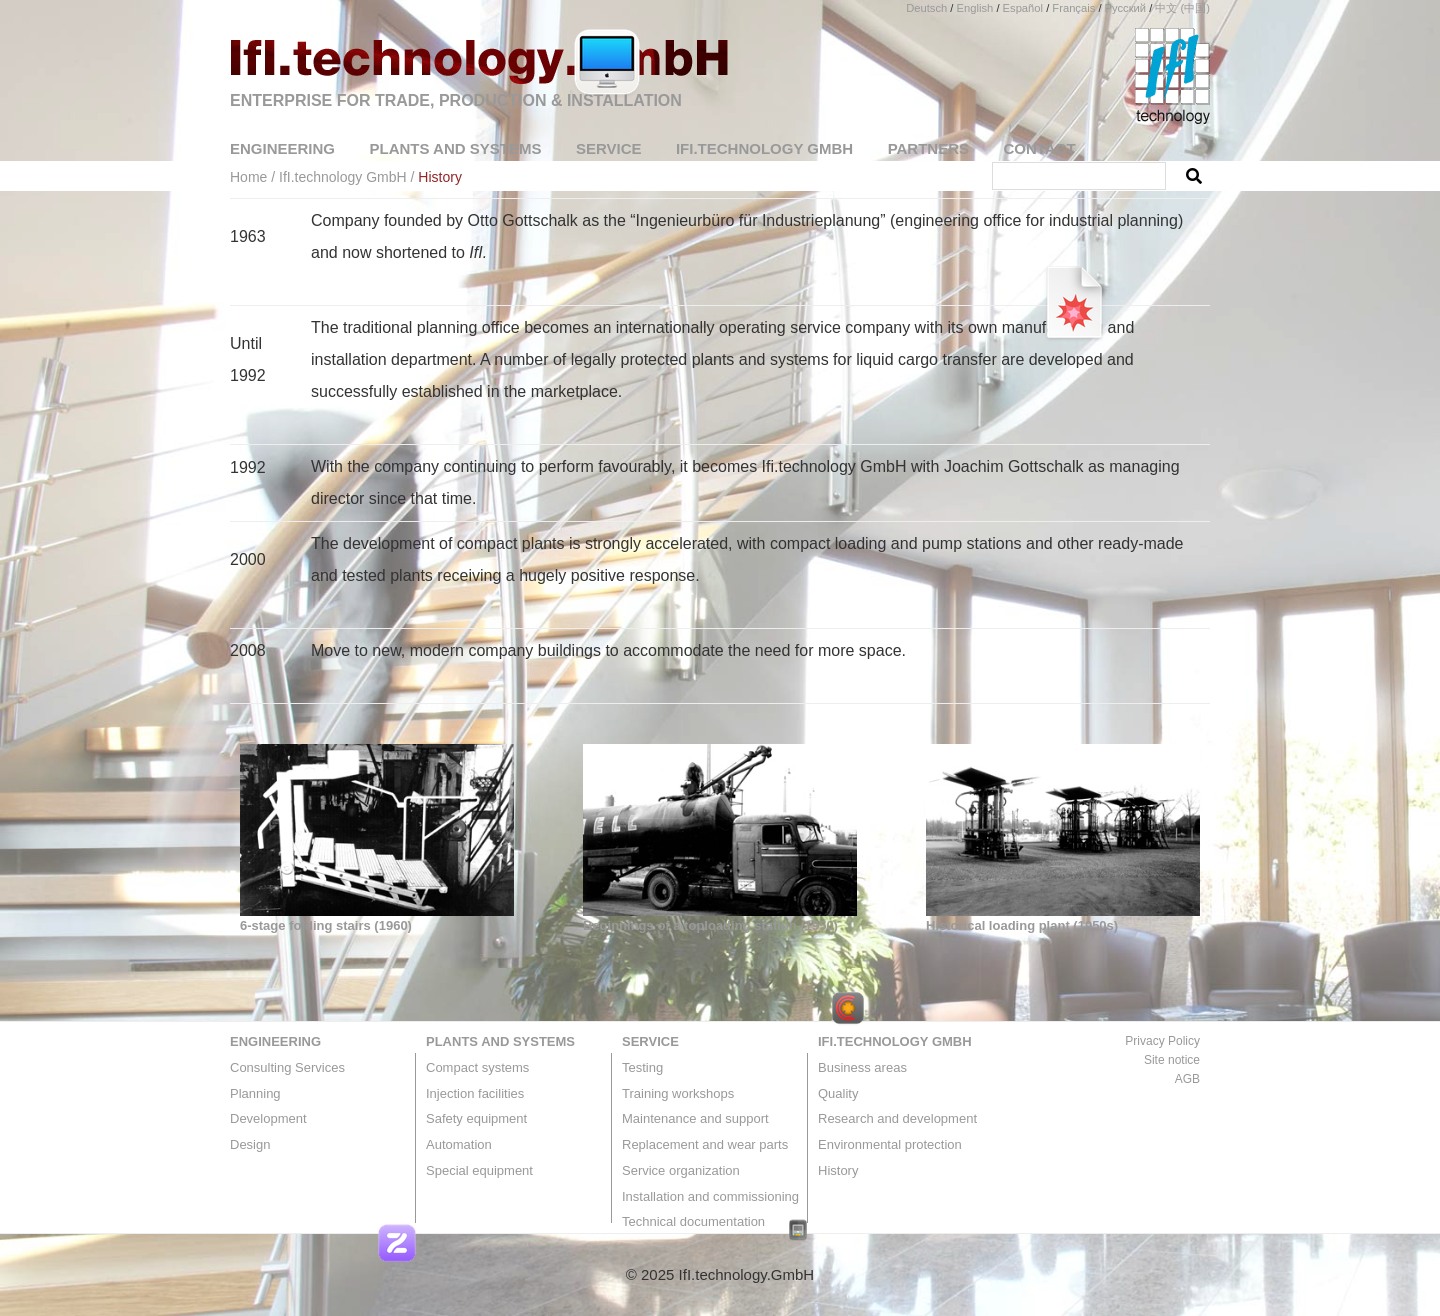 The image size is (1440, 1316). What do you see at coordinates (848, 1008) in the screenshot?
I see `launch OpenRA Command & Conquer game` at bounding box center [848, 1008].